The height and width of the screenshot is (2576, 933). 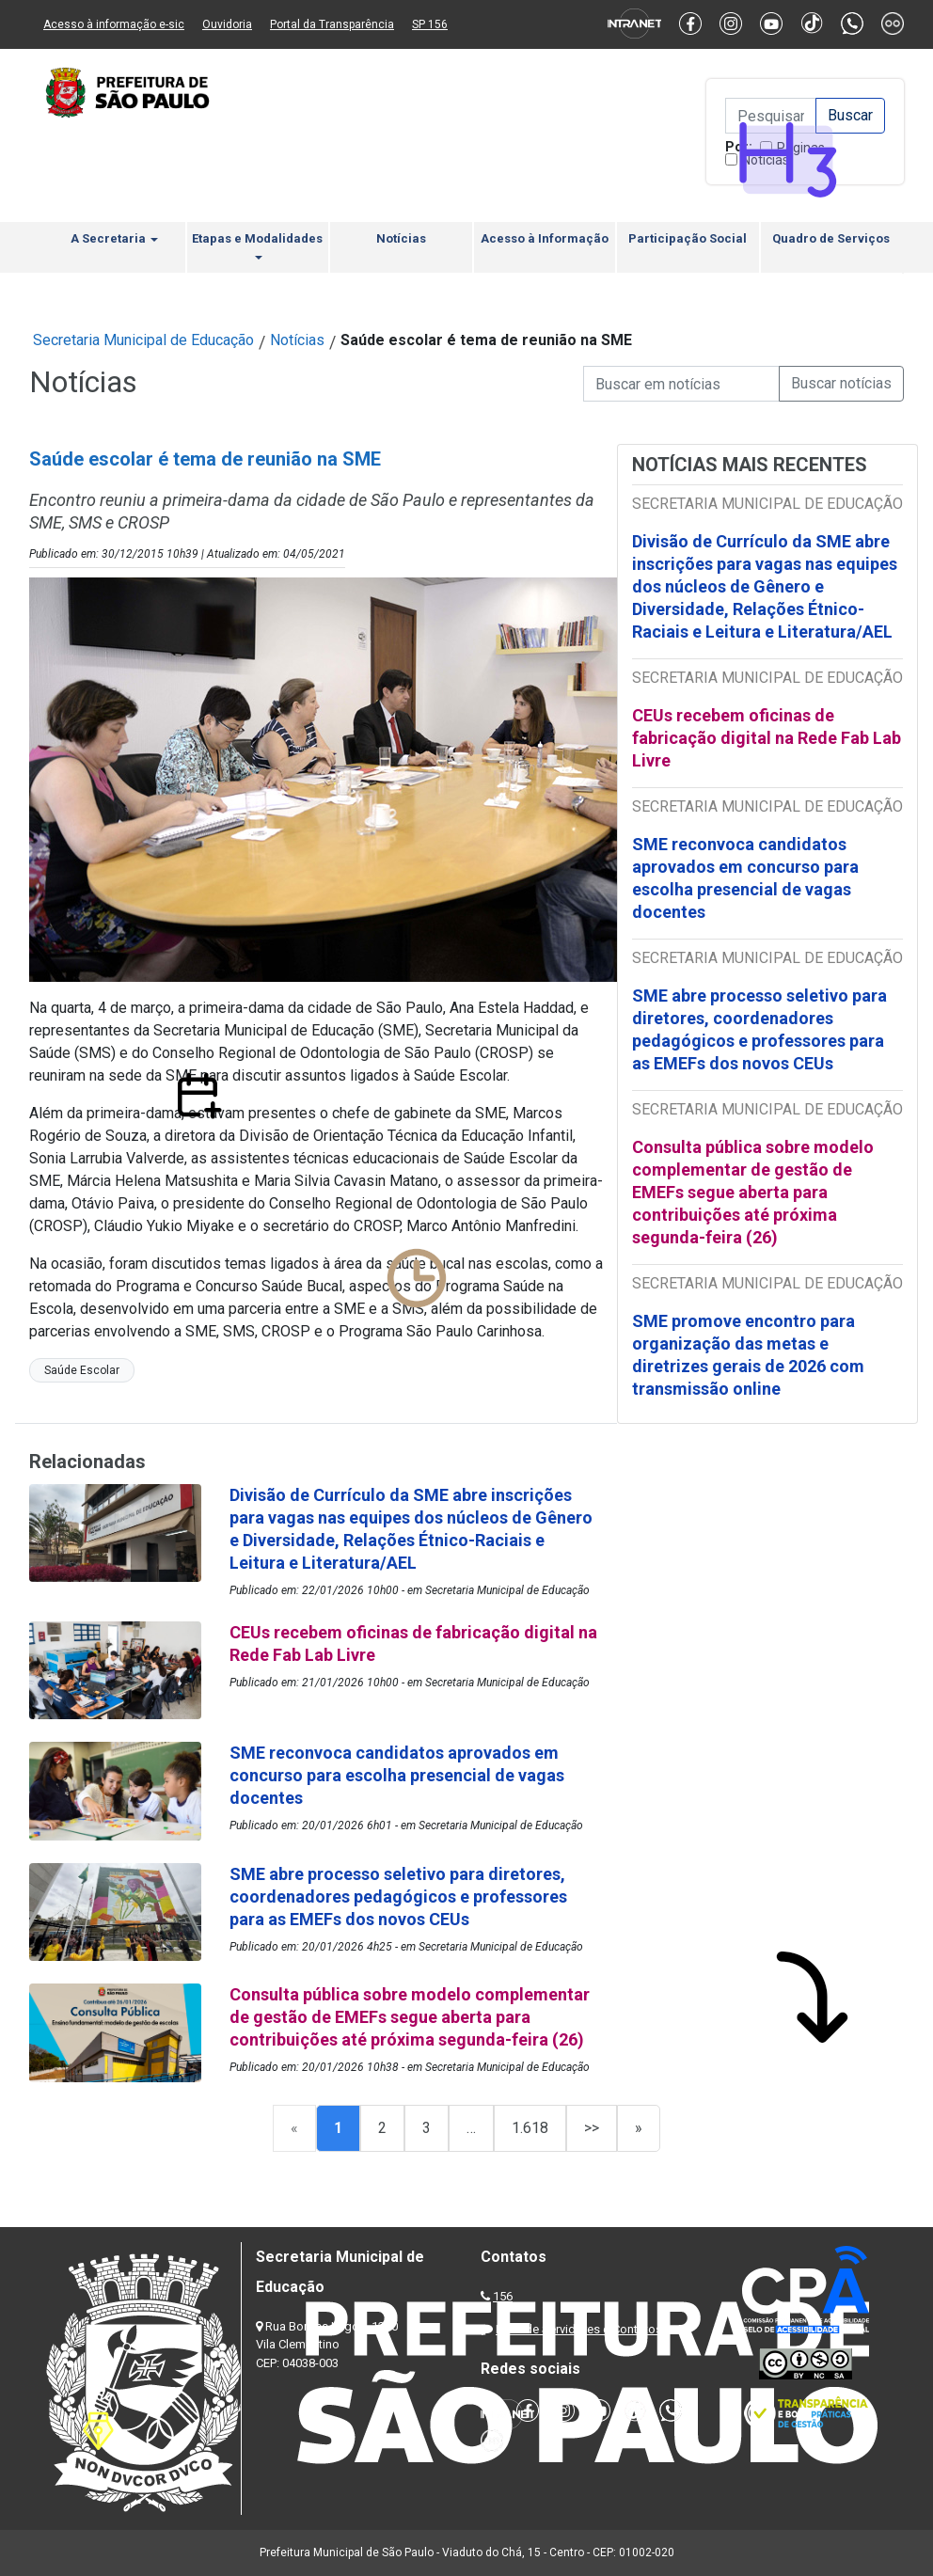 I want to click on redirect or forward content downward, so click(x=812, y=1997).